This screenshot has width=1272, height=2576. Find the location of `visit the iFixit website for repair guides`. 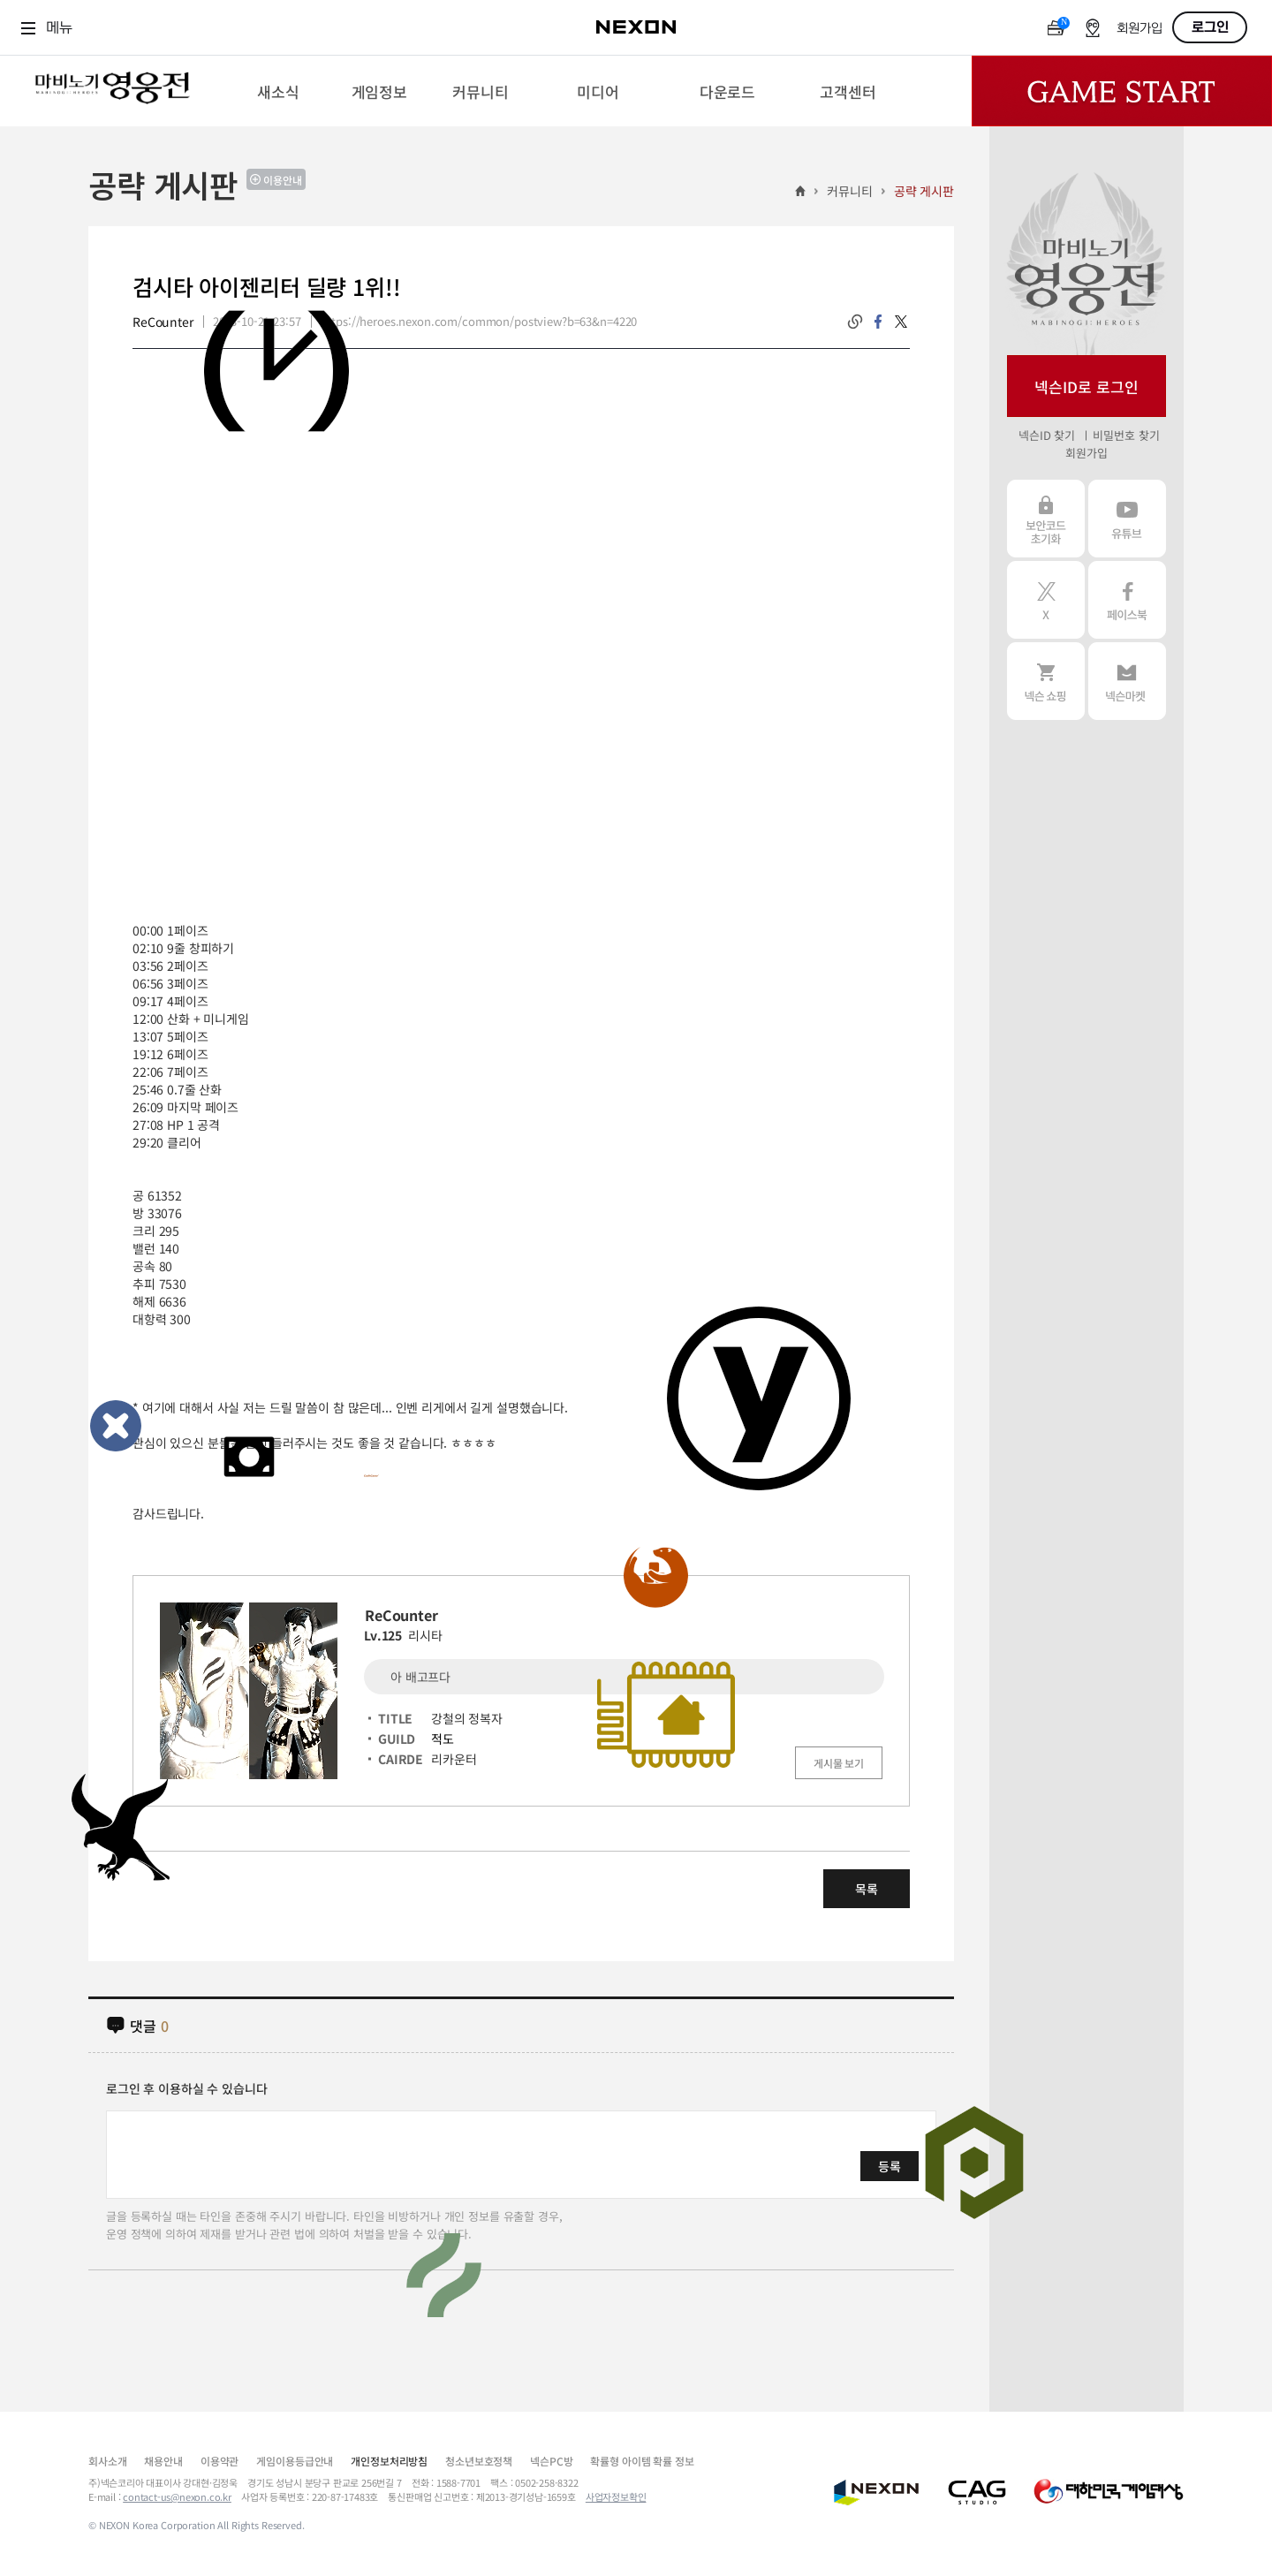

visit the iFixit website for repair guides is located at coordinates (116, 1426).